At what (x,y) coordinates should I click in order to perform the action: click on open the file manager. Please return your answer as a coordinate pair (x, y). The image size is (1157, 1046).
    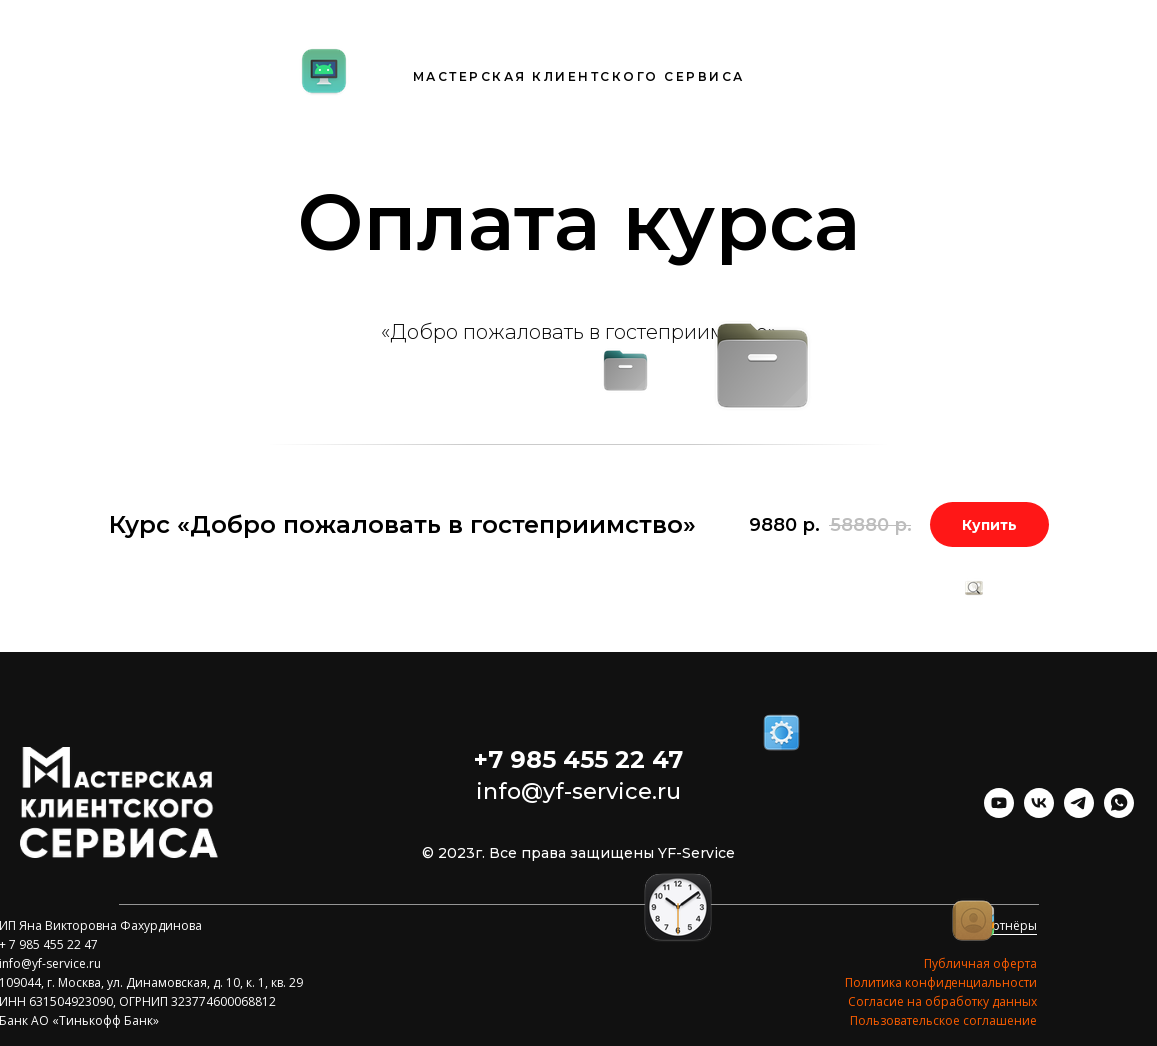
    Looking at the image, I should click on (625, 370).